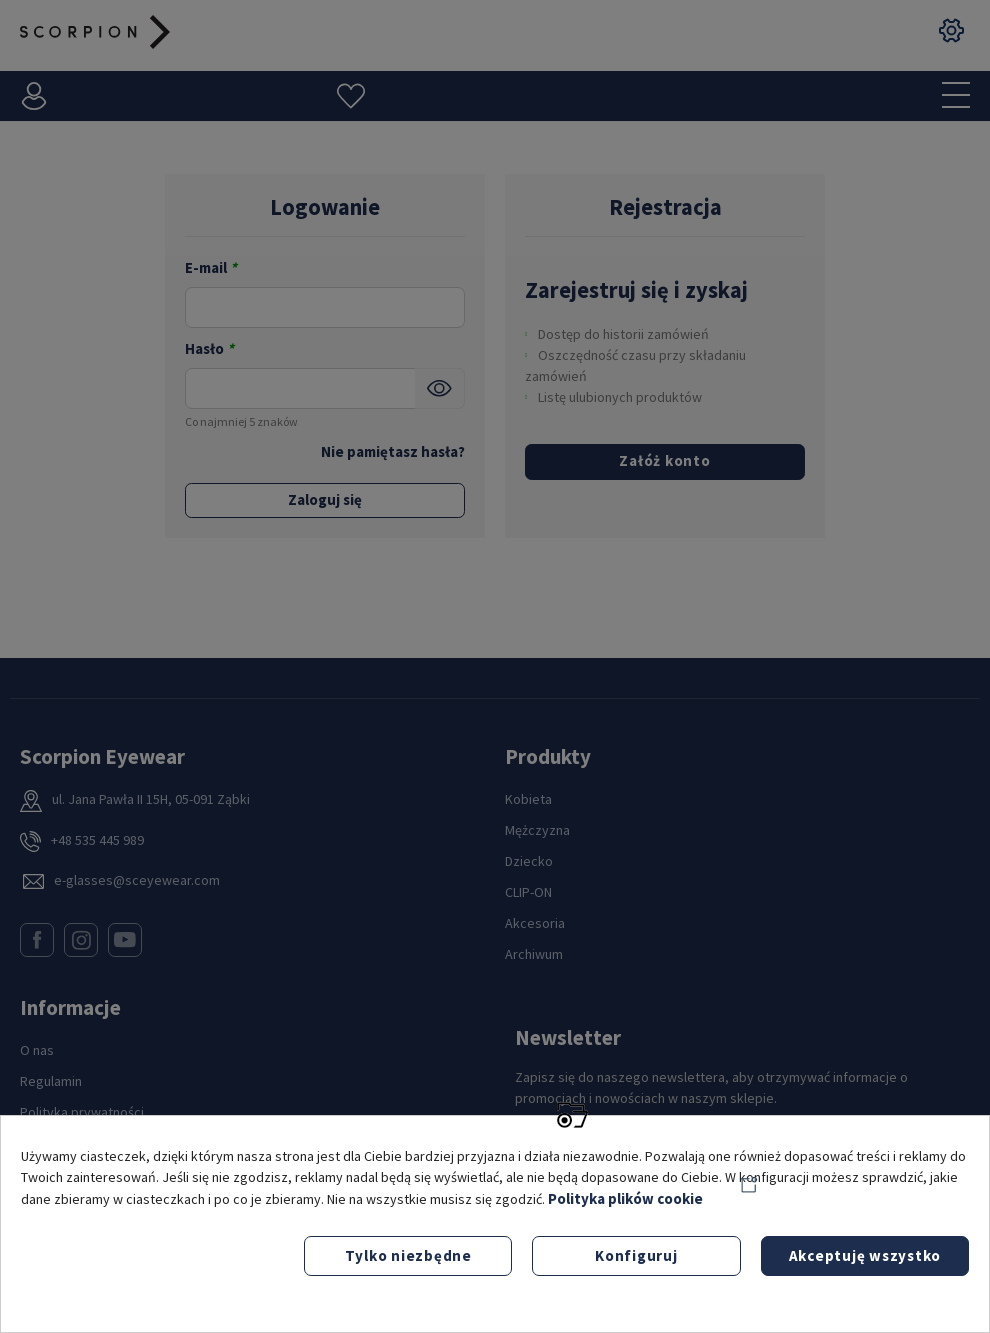 Image resolution: width=990 pixels, height=1333 pixels. What do you see at coordinates (572, 1115) in the screenshot?
I see `expanded root directory in file explorer` at bounding box center [572, 1115].